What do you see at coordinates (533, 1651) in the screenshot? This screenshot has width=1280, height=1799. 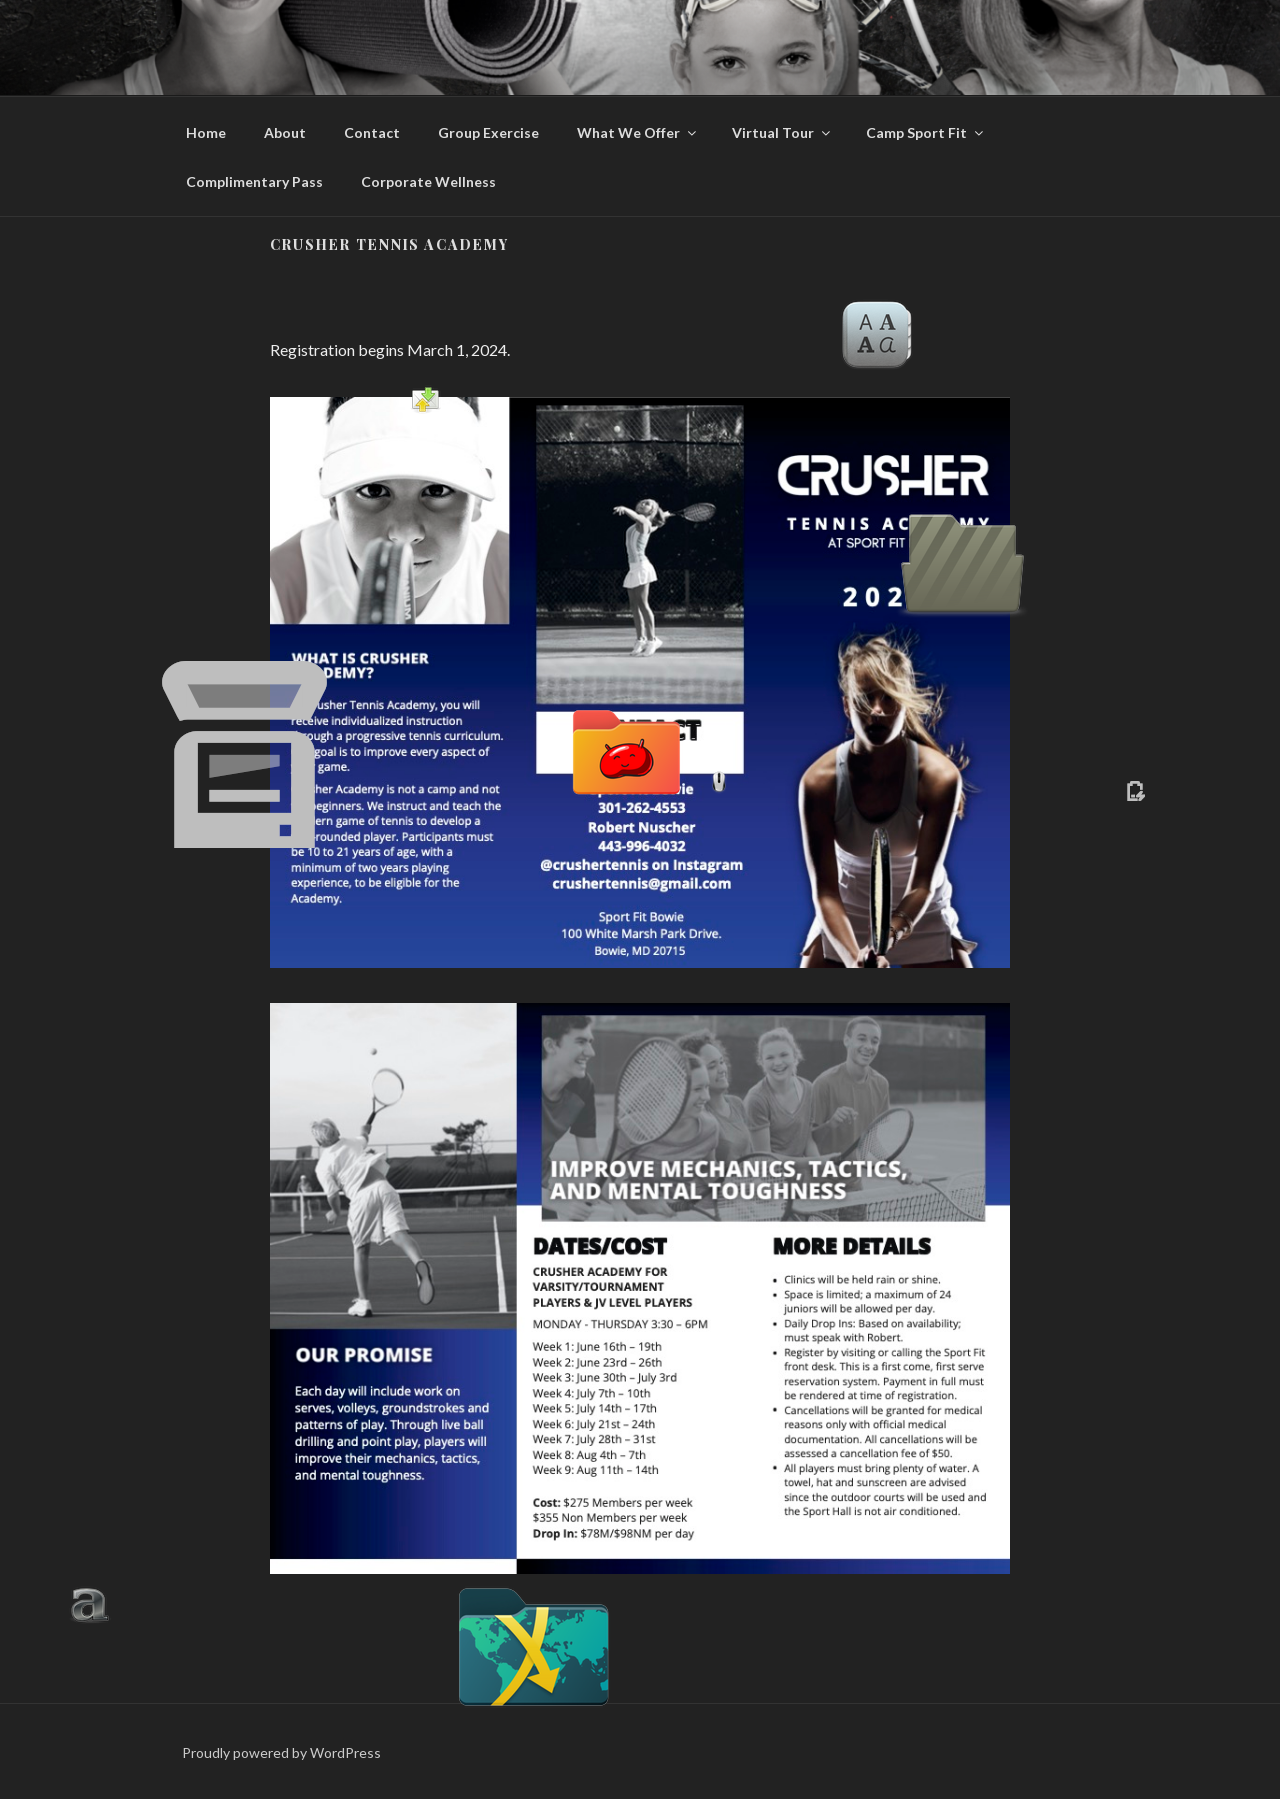 I see `folder containing JDownloader downloads` at bounding box center [533, 1651].